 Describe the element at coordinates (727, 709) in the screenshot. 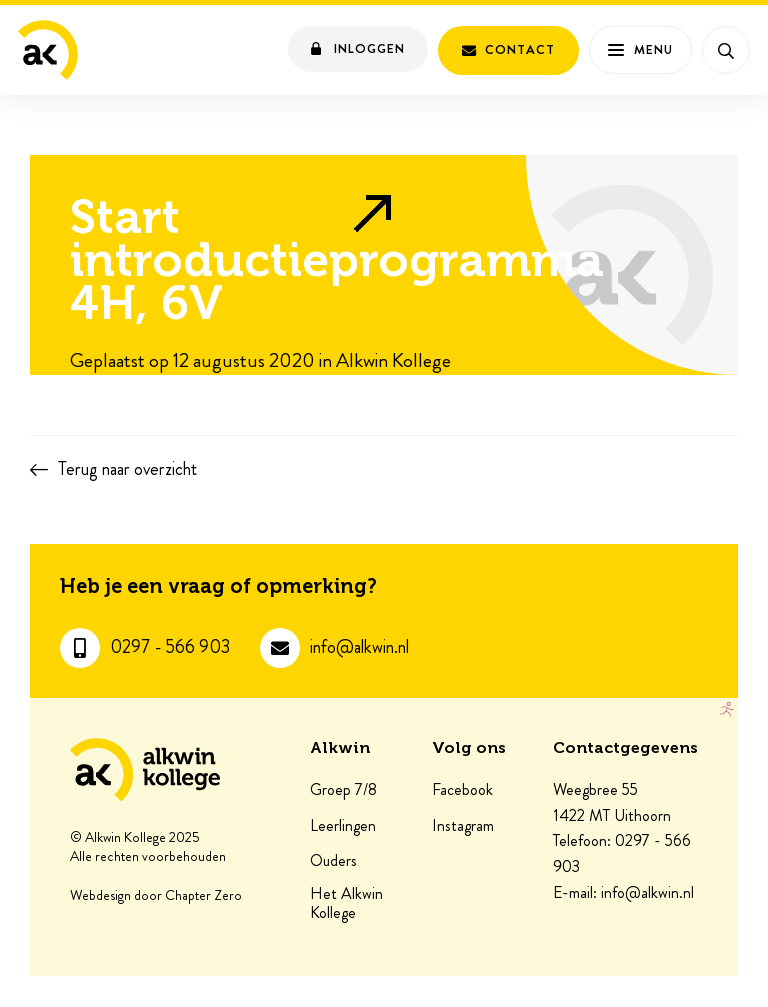

I see `start a running or fitness activity` at that location.